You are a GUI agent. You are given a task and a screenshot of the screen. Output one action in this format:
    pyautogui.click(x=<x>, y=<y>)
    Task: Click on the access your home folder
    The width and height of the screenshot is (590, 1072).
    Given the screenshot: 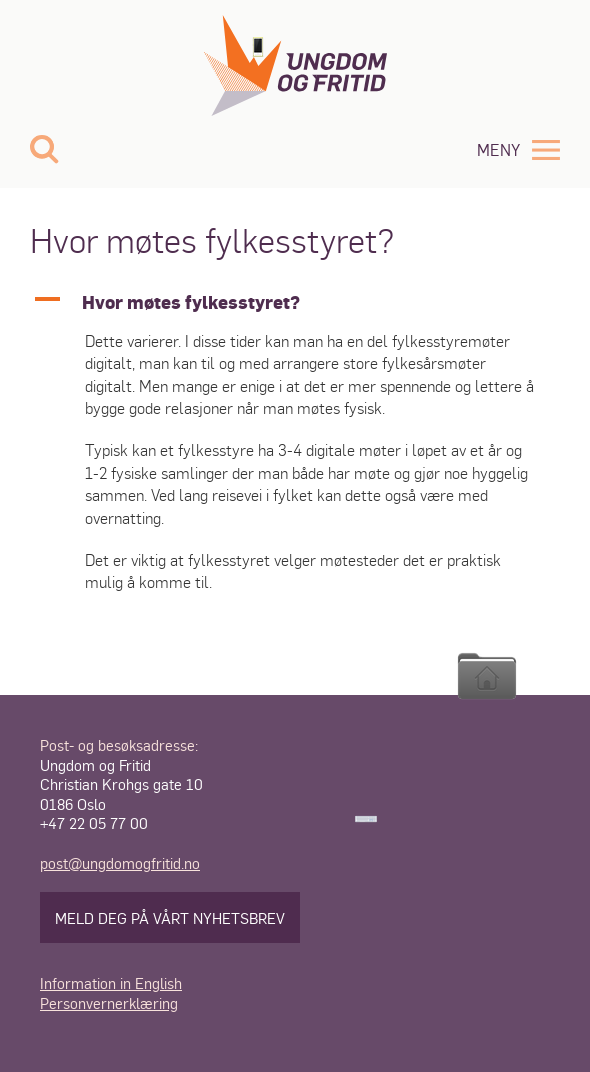 What is the action you would take?
    pyautogui.click(x=487, y=676)
    